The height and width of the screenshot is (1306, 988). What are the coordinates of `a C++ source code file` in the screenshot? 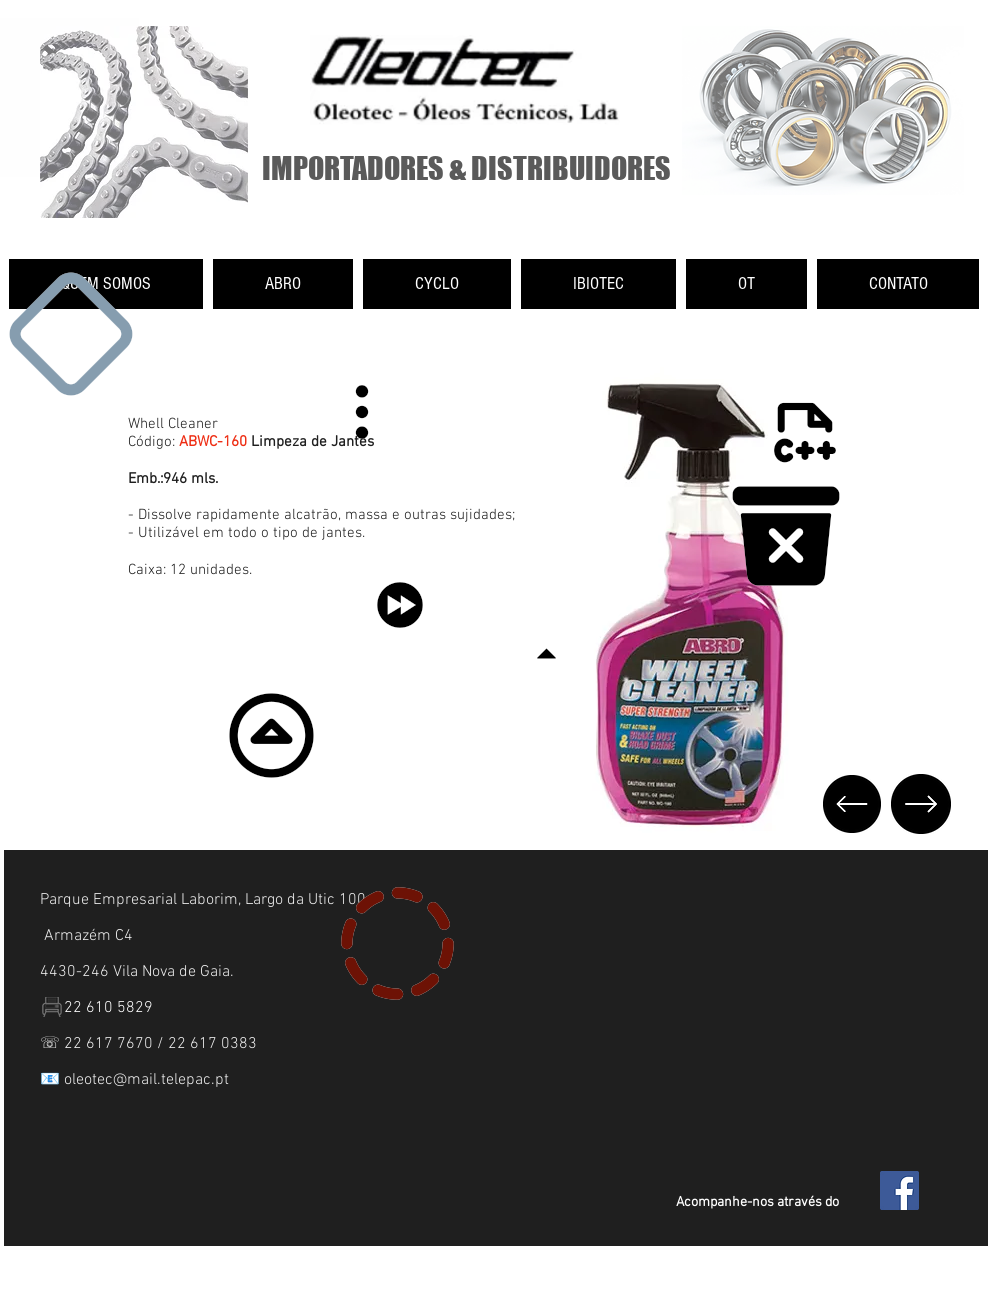 It's located at (805, 435).